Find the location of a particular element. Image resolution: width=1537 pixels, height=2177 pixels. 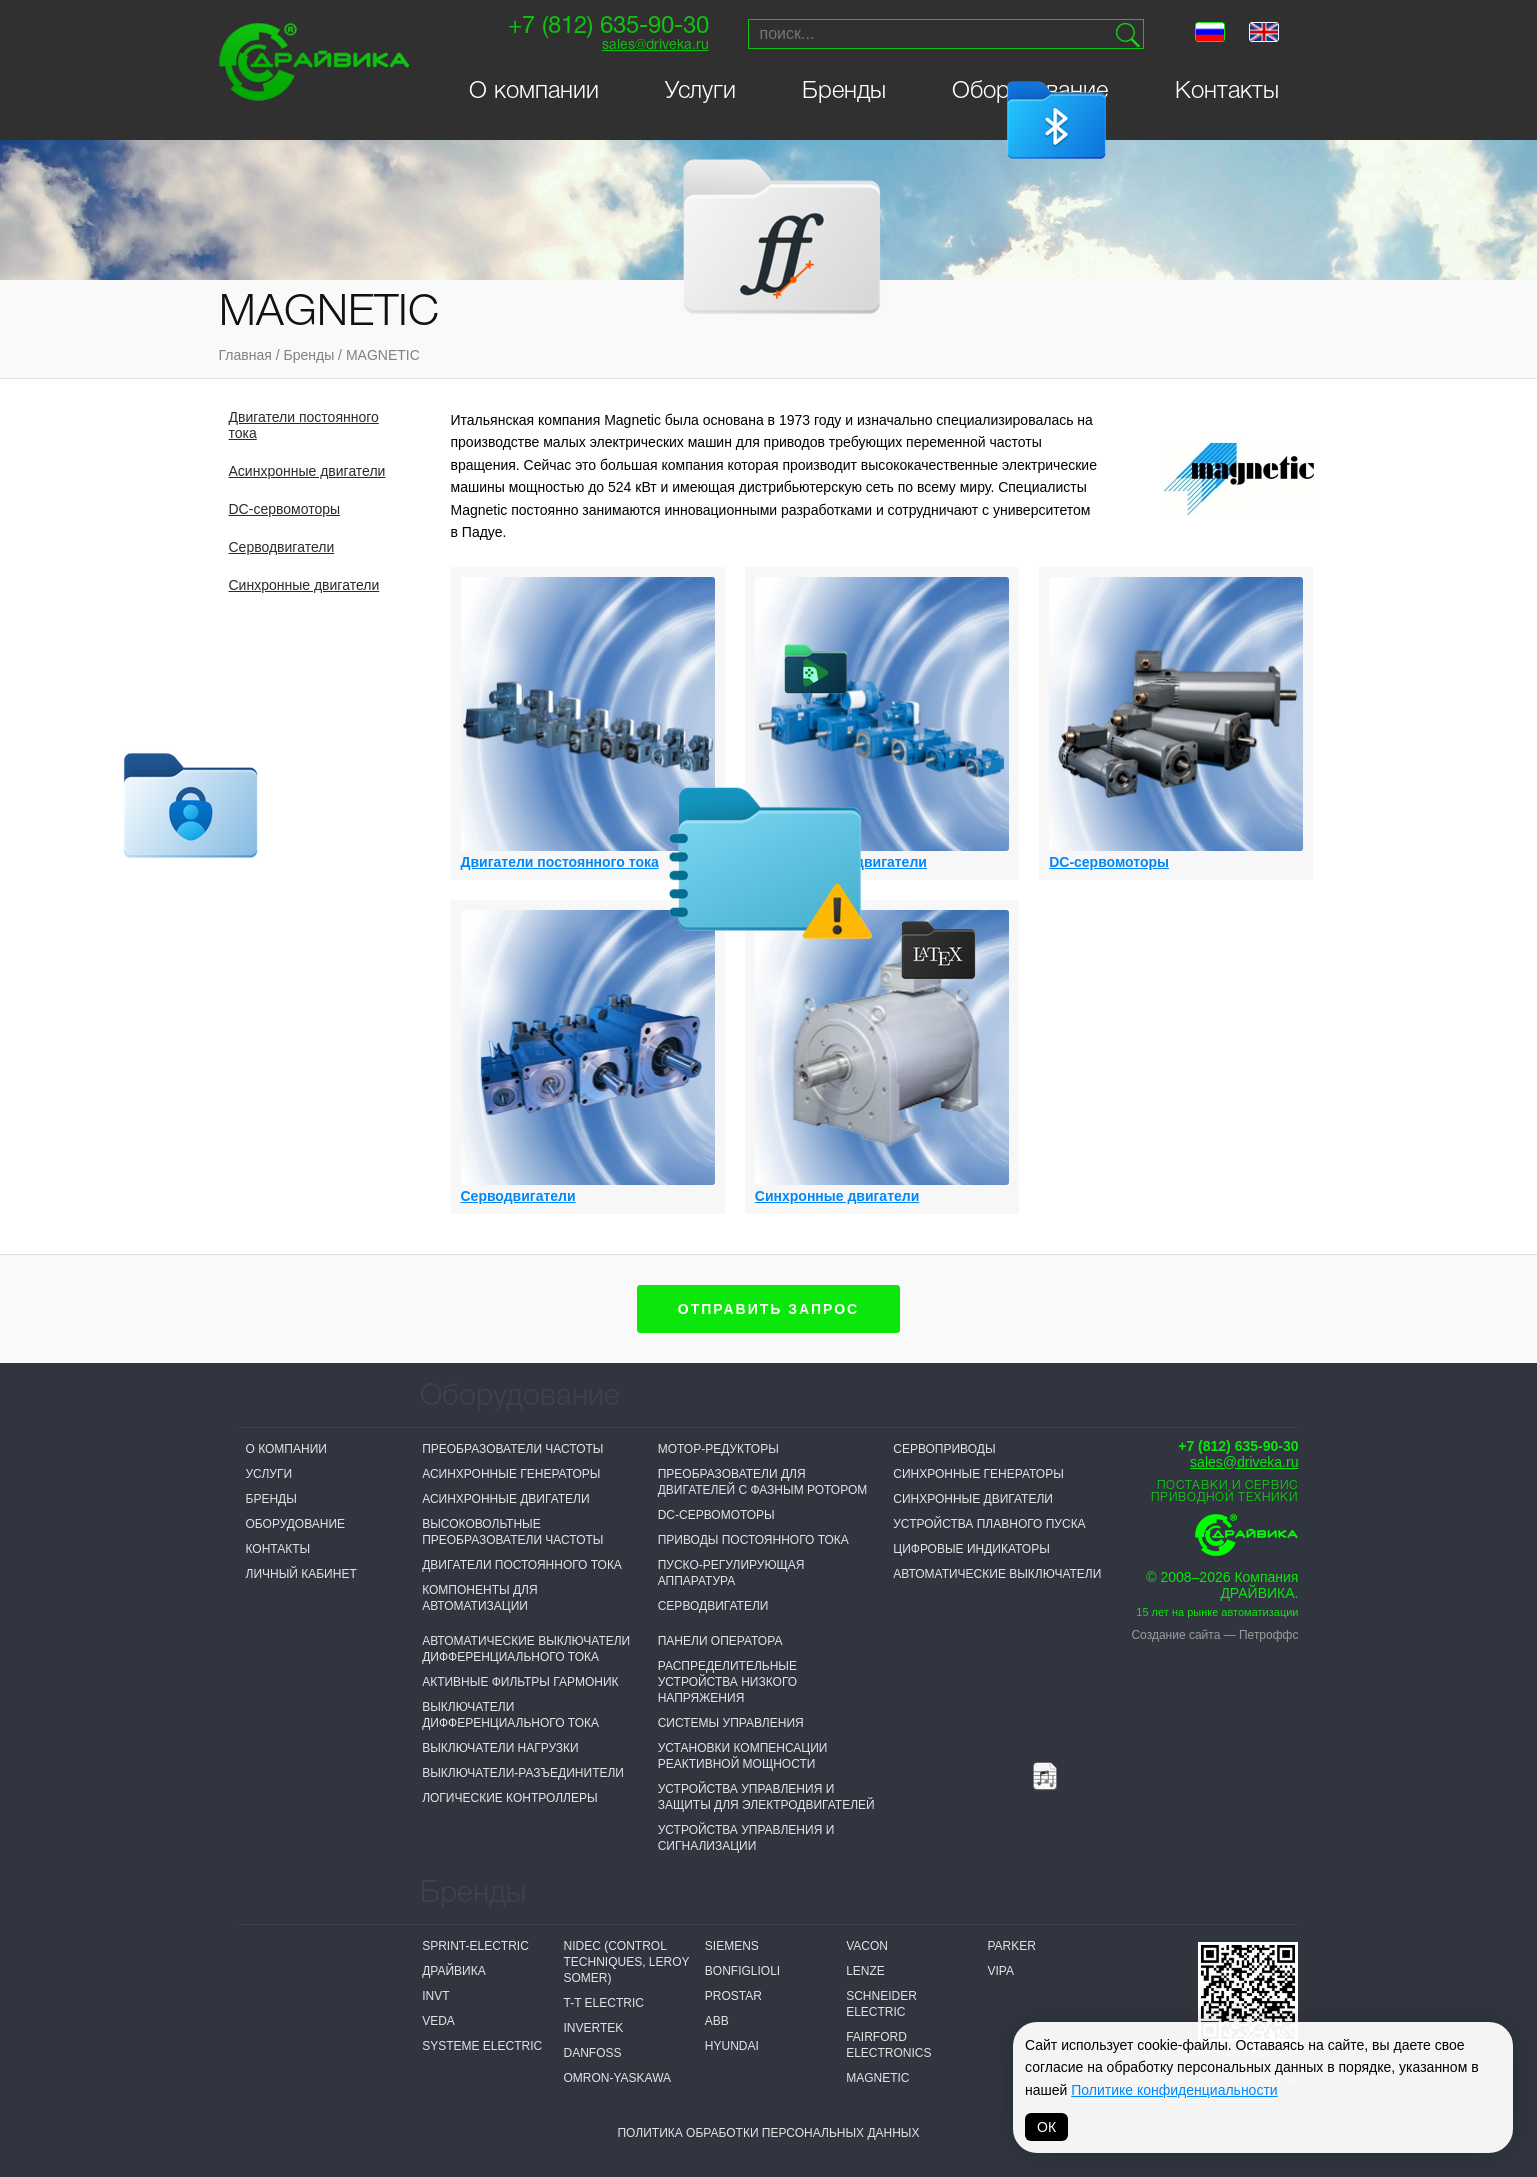

folder containing Google Play Games PC app files is located at coordinates (815, 670).